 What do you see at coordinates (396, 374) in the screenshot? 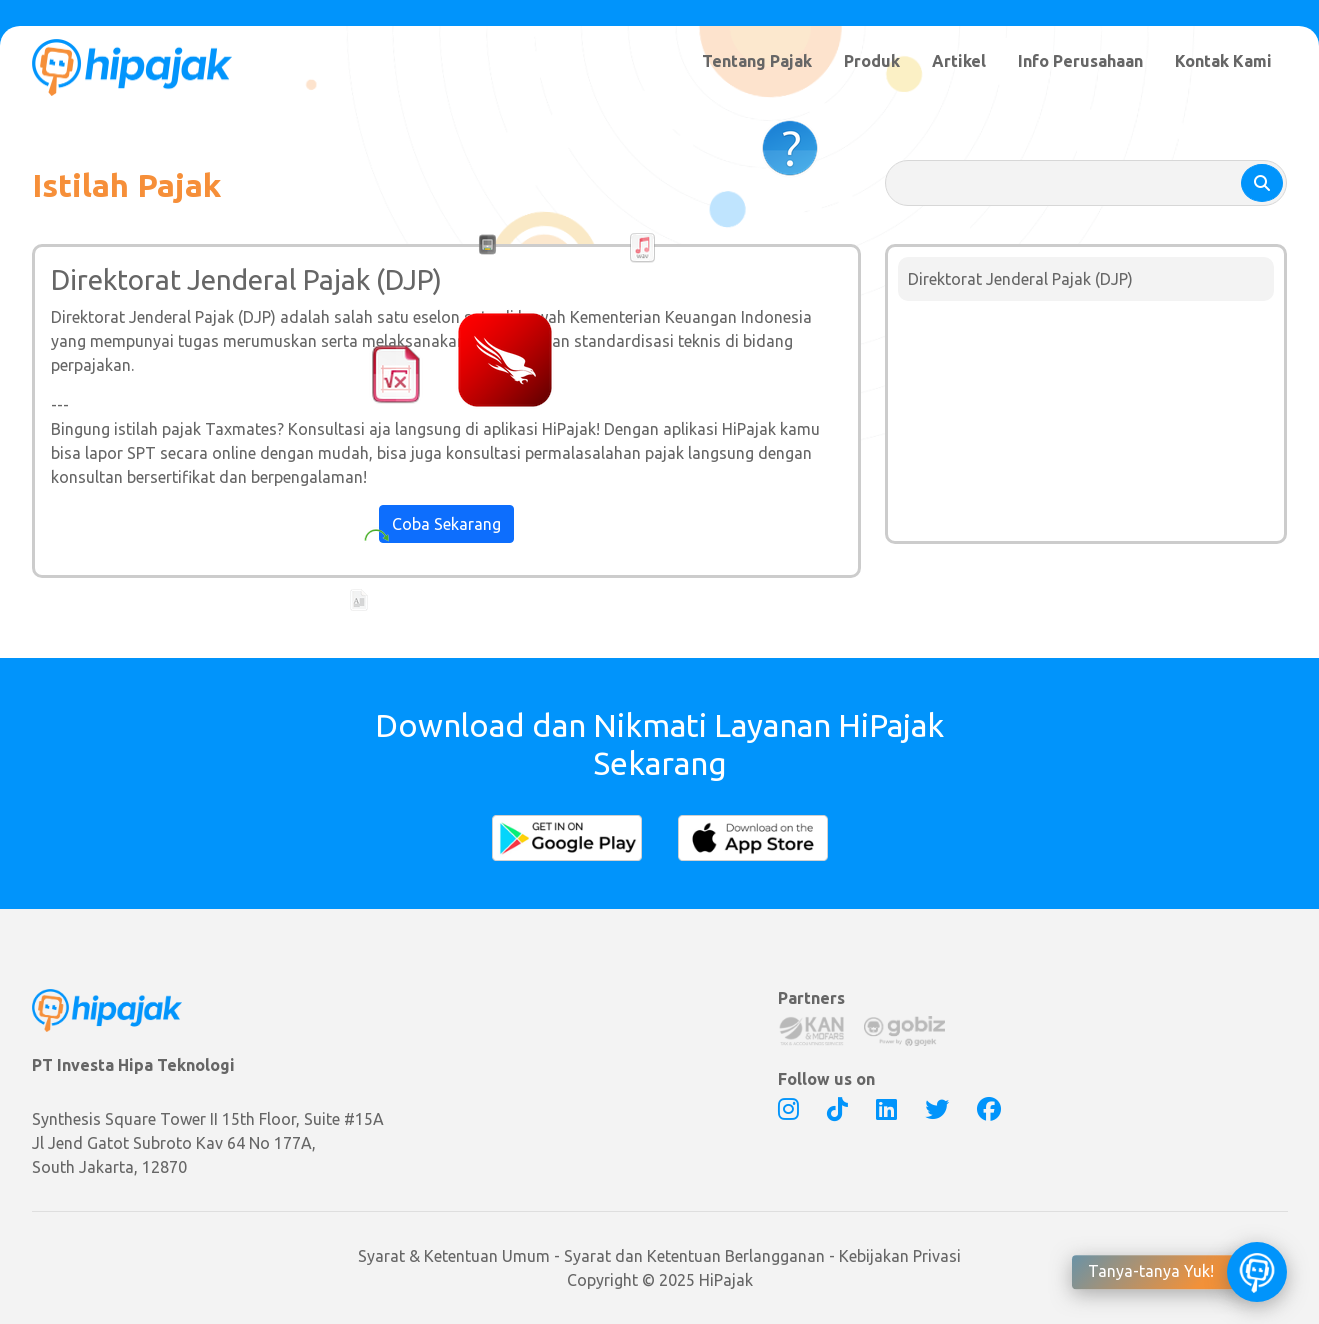
I see `open an opendocument formula template file` at bounding box center [396, 374].